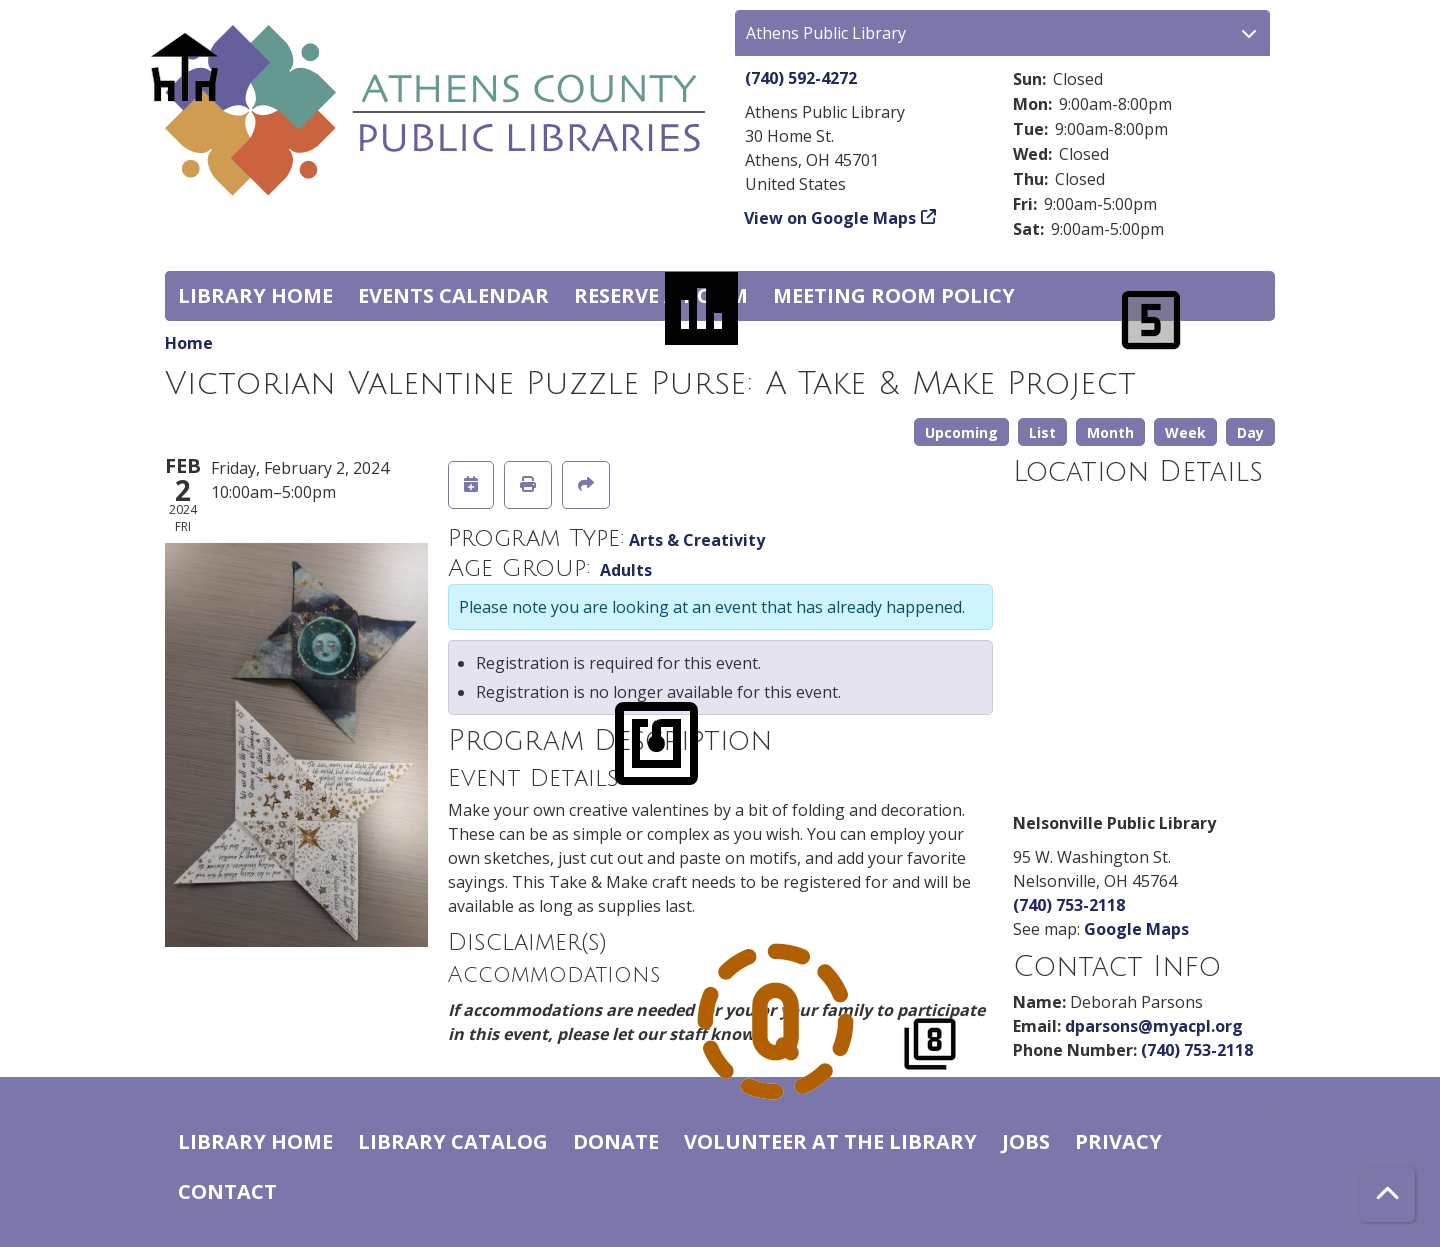 The height and width of the screenshot is (1247, 1440). Describe the element at coordinates (1151, 320) in the screenshot. I see `indicates step 5 in a multi-step process` at that location.